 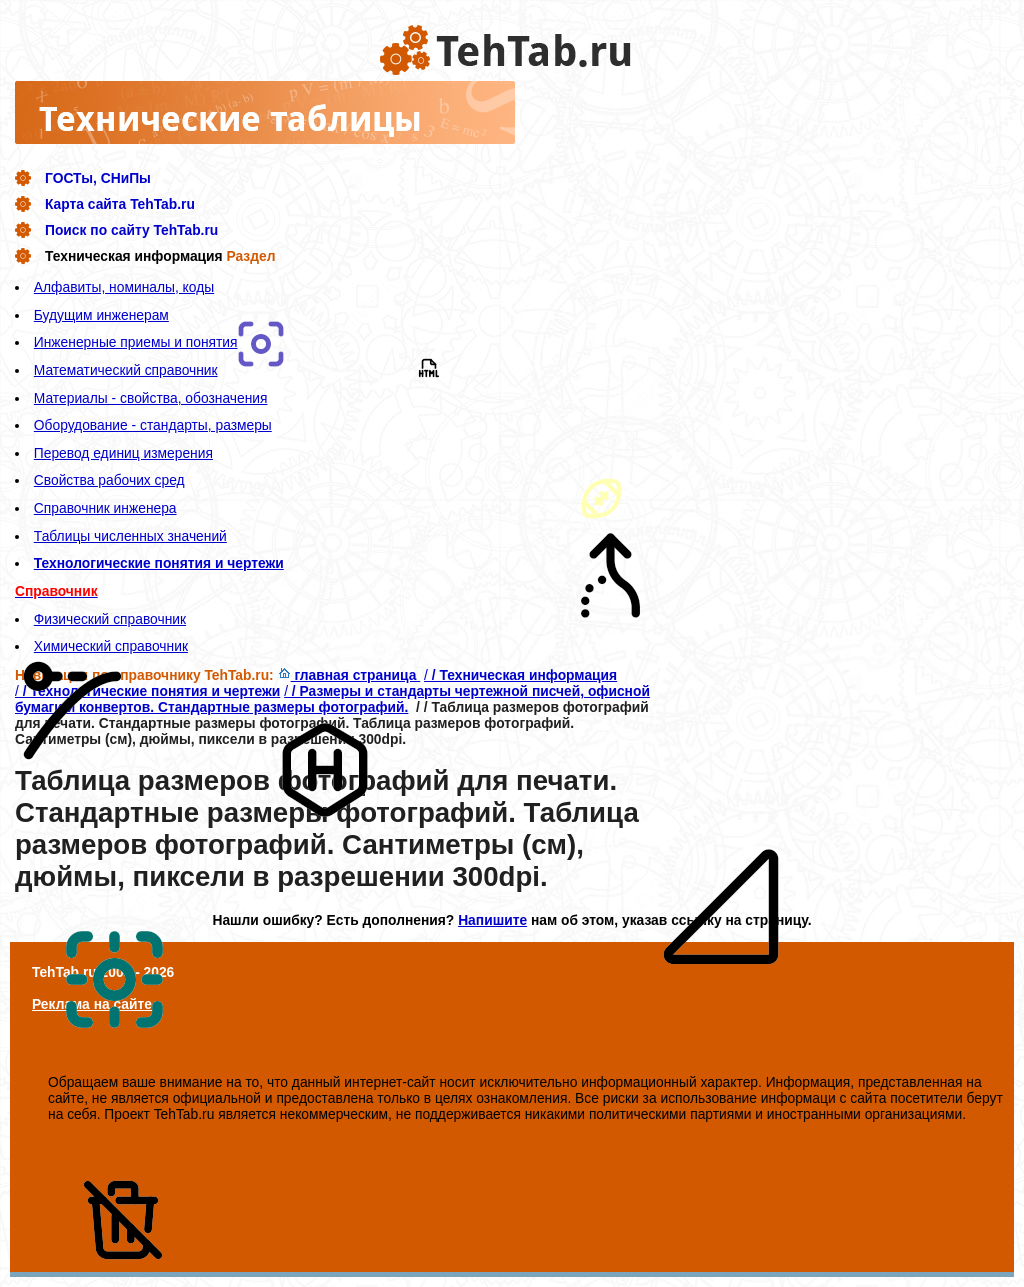 I want to click on indicates an HTML file type, so click(x=429, y=368).